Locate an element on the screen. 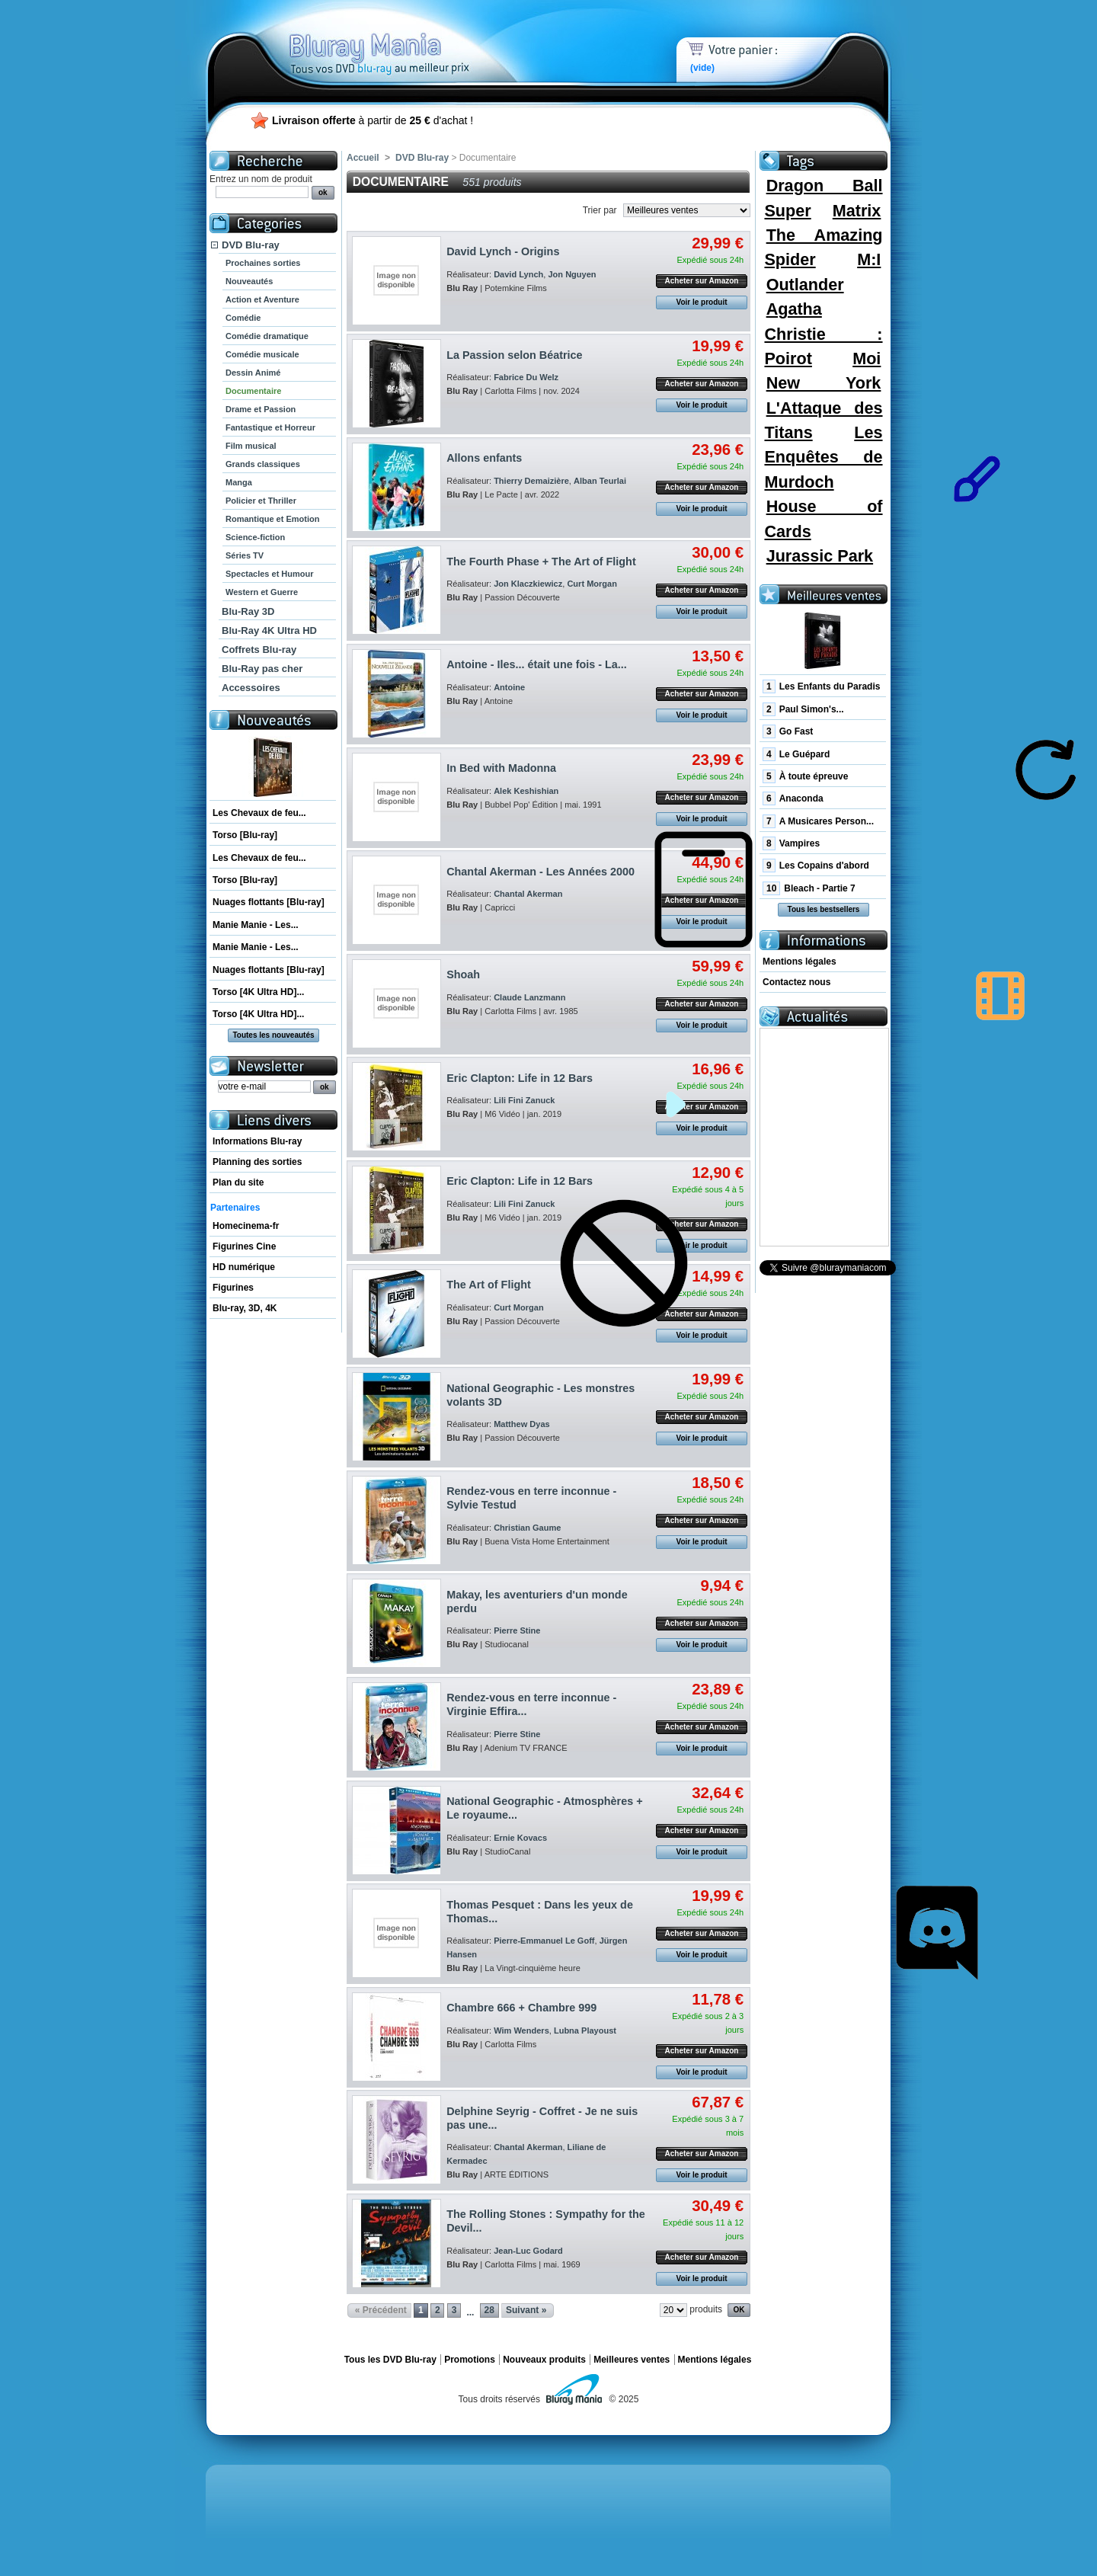 The width and height of the screenshot is (1097, 2576). access drawing or painting tools is located at coordinates (977, 478).